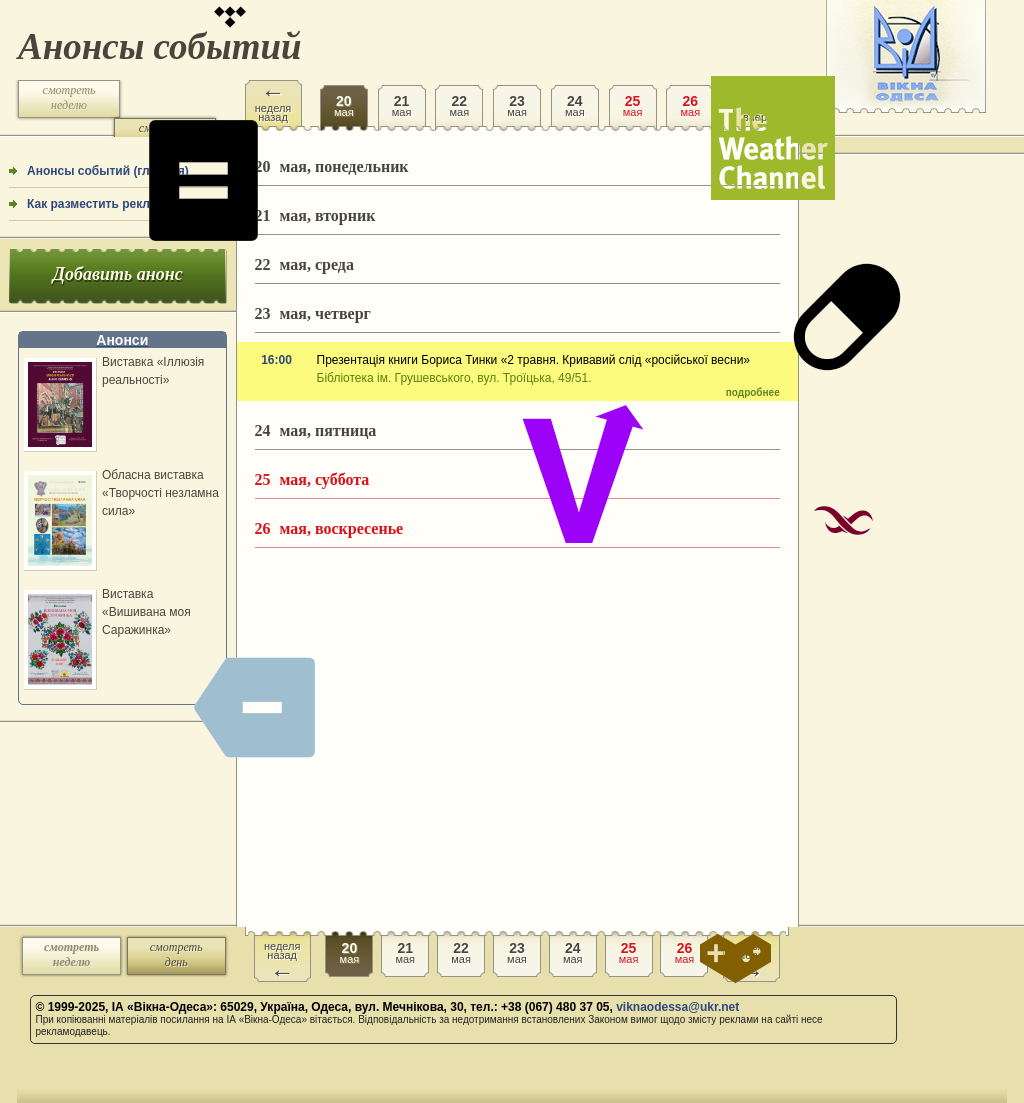 Image resolution: width=1024 pixels, height=1103 pixels. What do you see at coordinates (203, 180) in the screenshot?
I see `view invoice or billing details` at bounding box center [203, 180].